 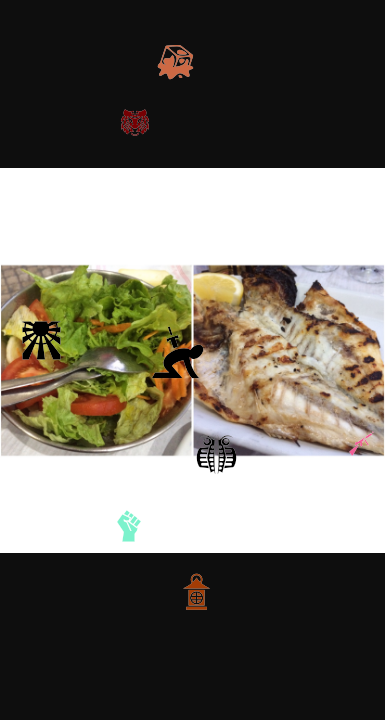 I want to click on decorative tribal or ethnic design element, so click(x=216, y=454).